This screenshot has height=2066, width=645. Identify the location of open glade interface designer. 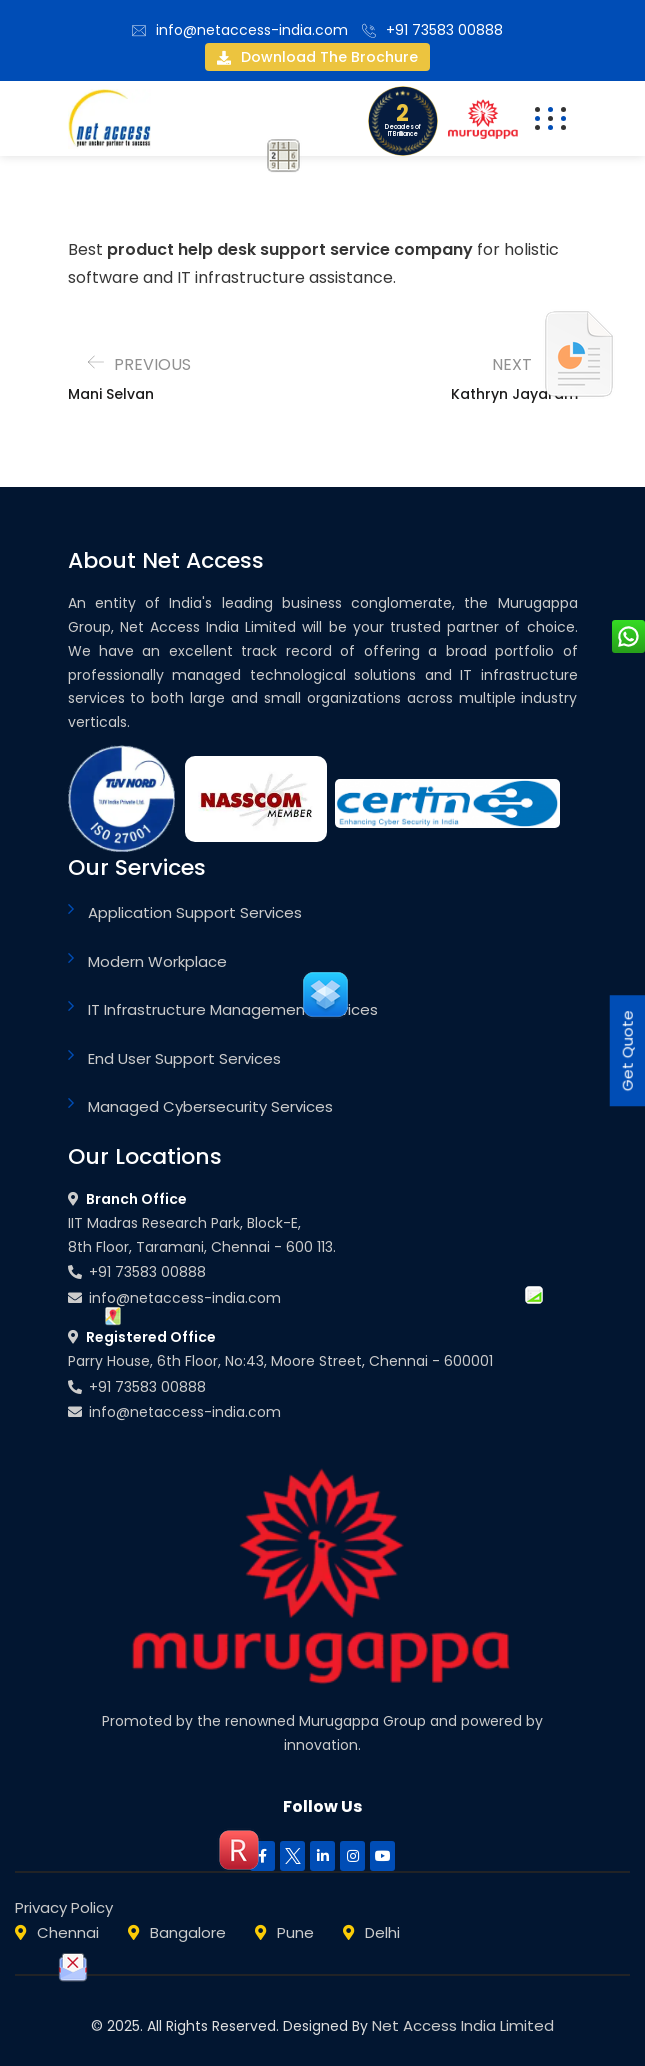
(534, 1295).